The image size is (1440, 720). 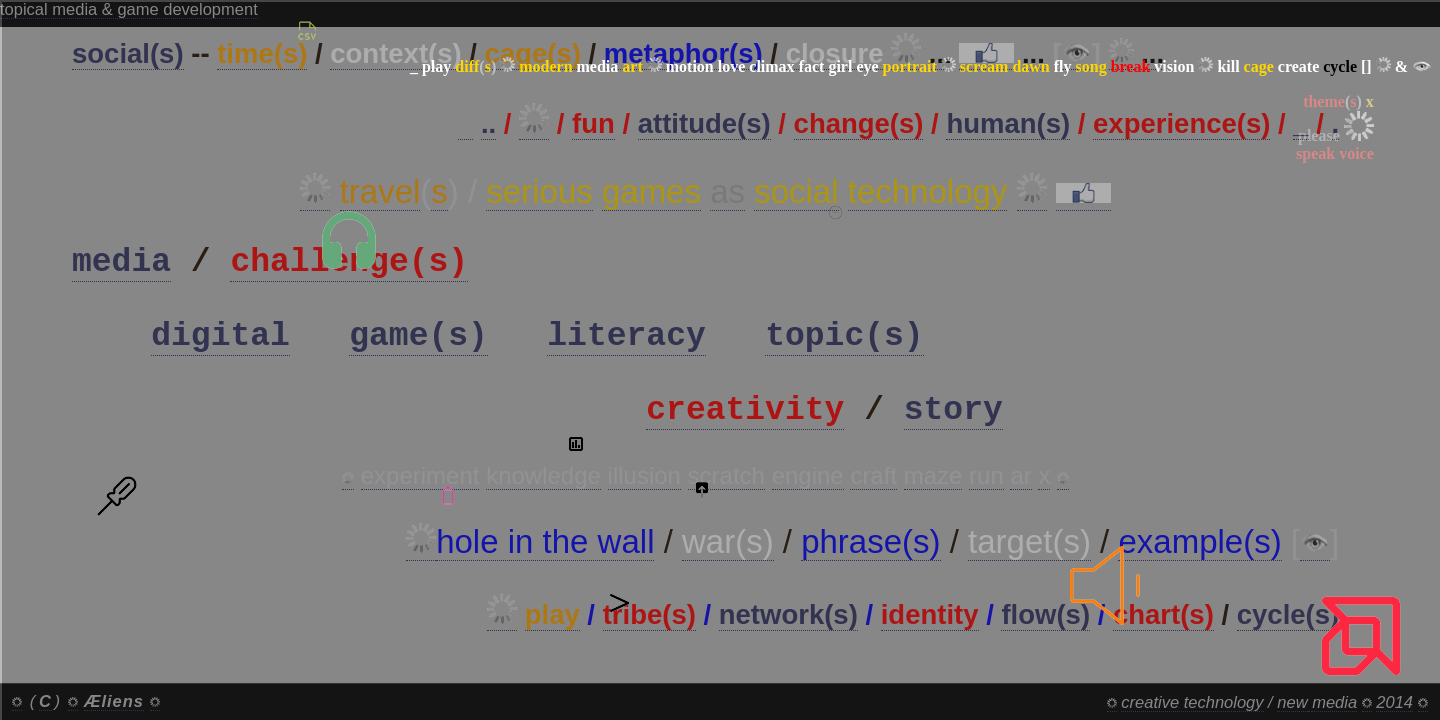 I want to click on access audio or music player, so click(x=349, y=242).